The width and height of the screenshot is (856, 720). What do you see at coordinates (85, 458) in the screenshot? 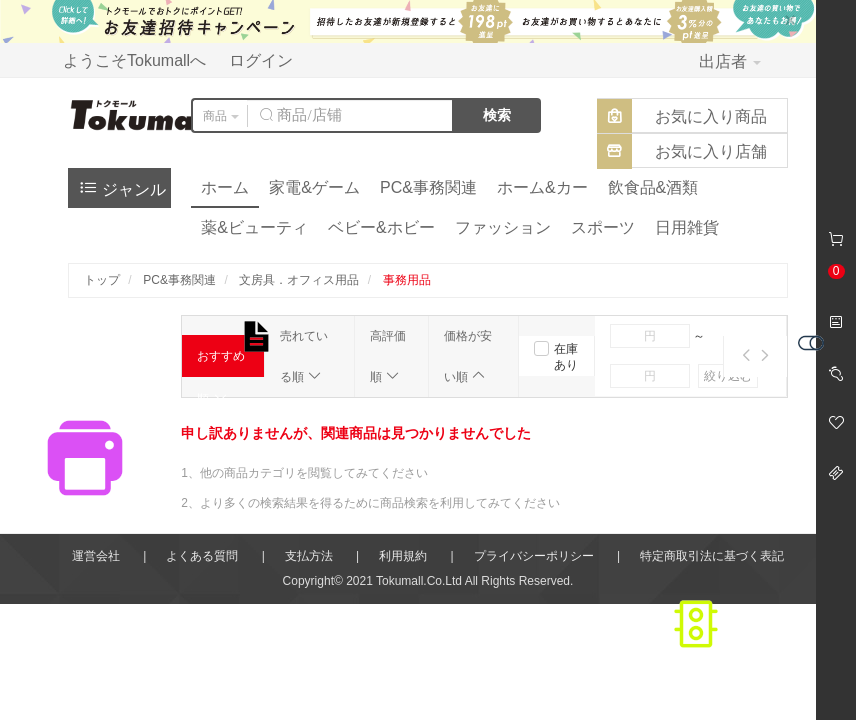
I see `print this document` at bounding box center [85, 458].